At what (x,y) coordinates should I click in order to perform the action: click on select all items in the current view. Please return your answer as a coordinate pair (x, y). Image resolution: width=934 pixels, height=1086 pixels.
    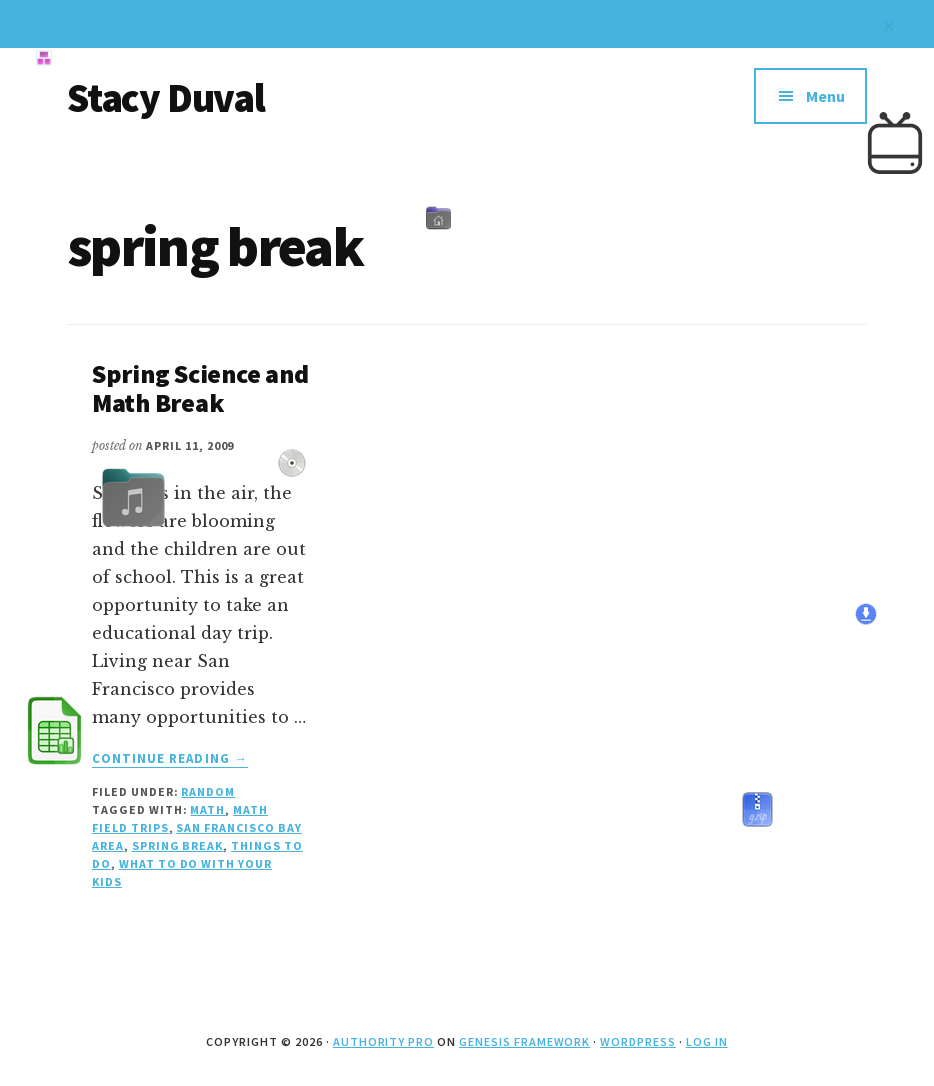
    Looking at the image, I should click on (44, 58).